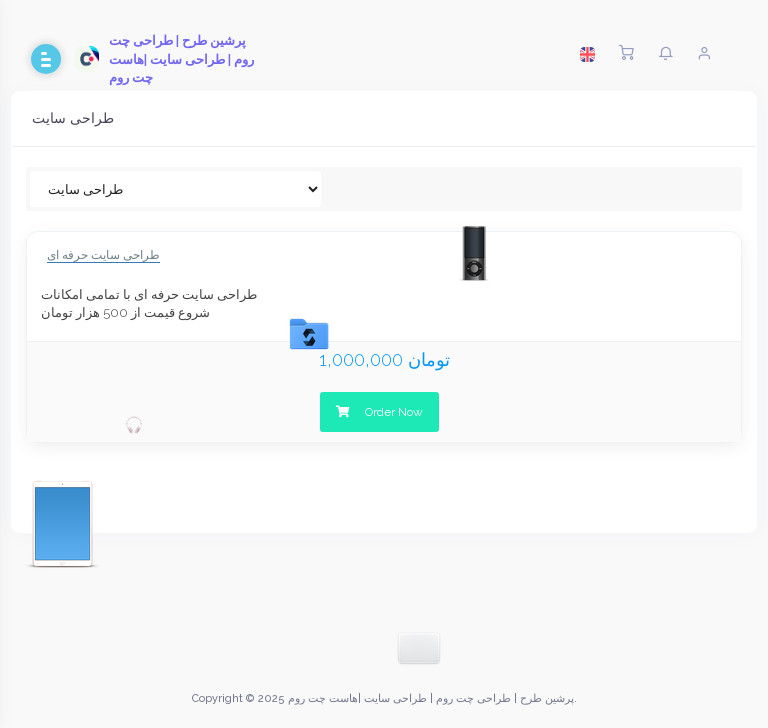 This screenshot has width=768, height=728. Describe the element at coordinates (419, 648) in the screenshot. I see `external trackpad or touchpad device` at that location.